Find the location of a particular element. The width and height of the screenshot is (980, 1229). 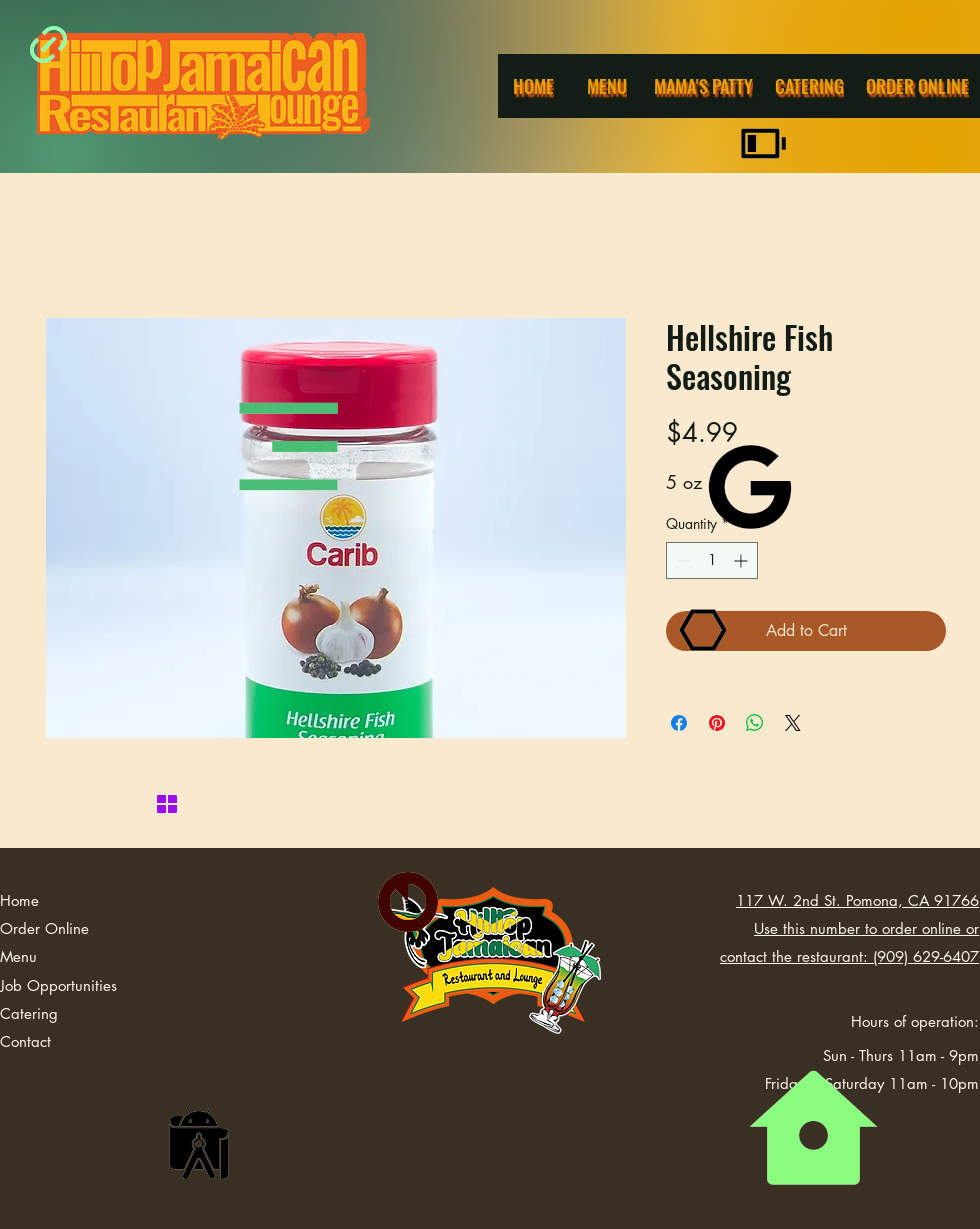

navigate to home screen is located at coordinates (813, 1132).